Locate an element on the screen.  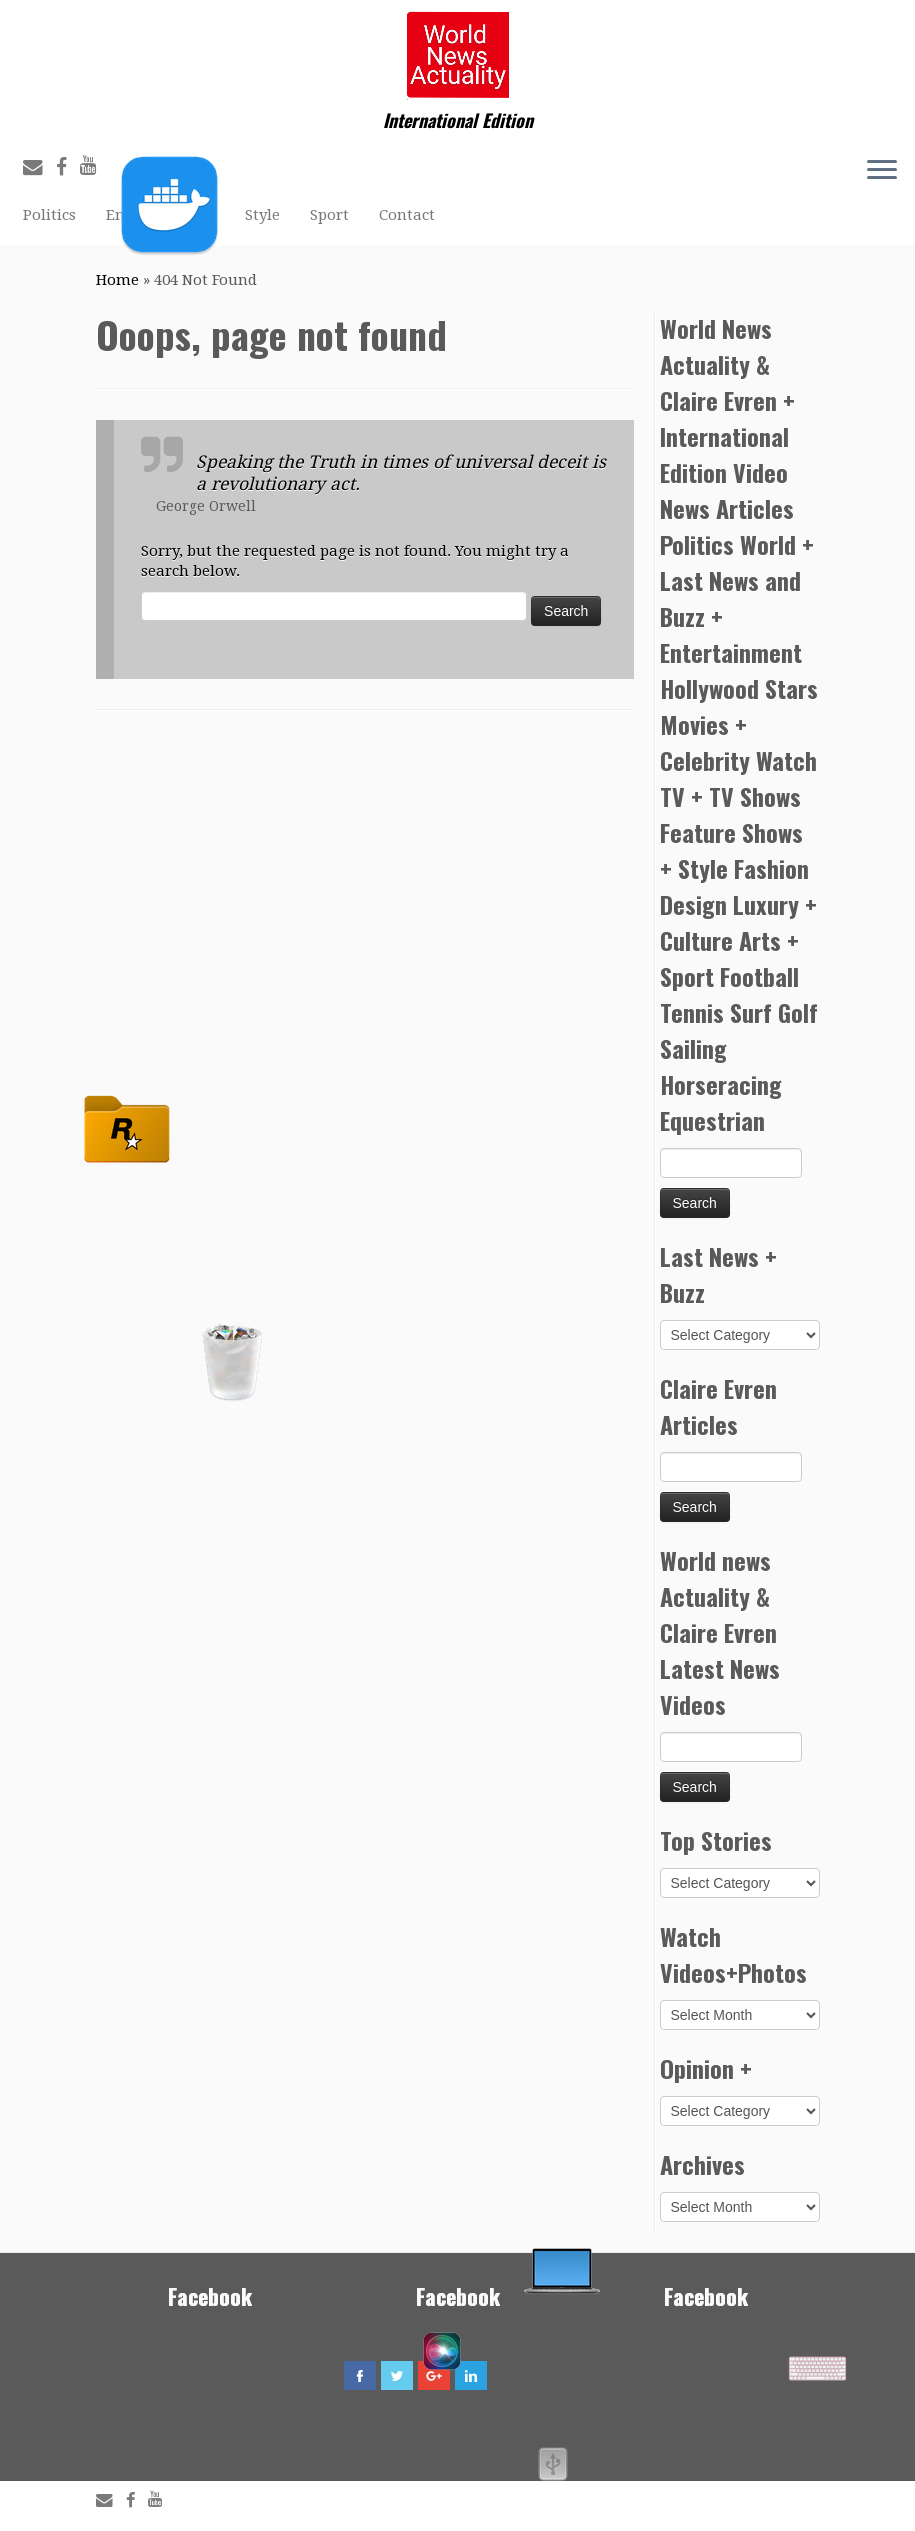
manage trash storage and deleted files is located at coordinates (232, 1362).